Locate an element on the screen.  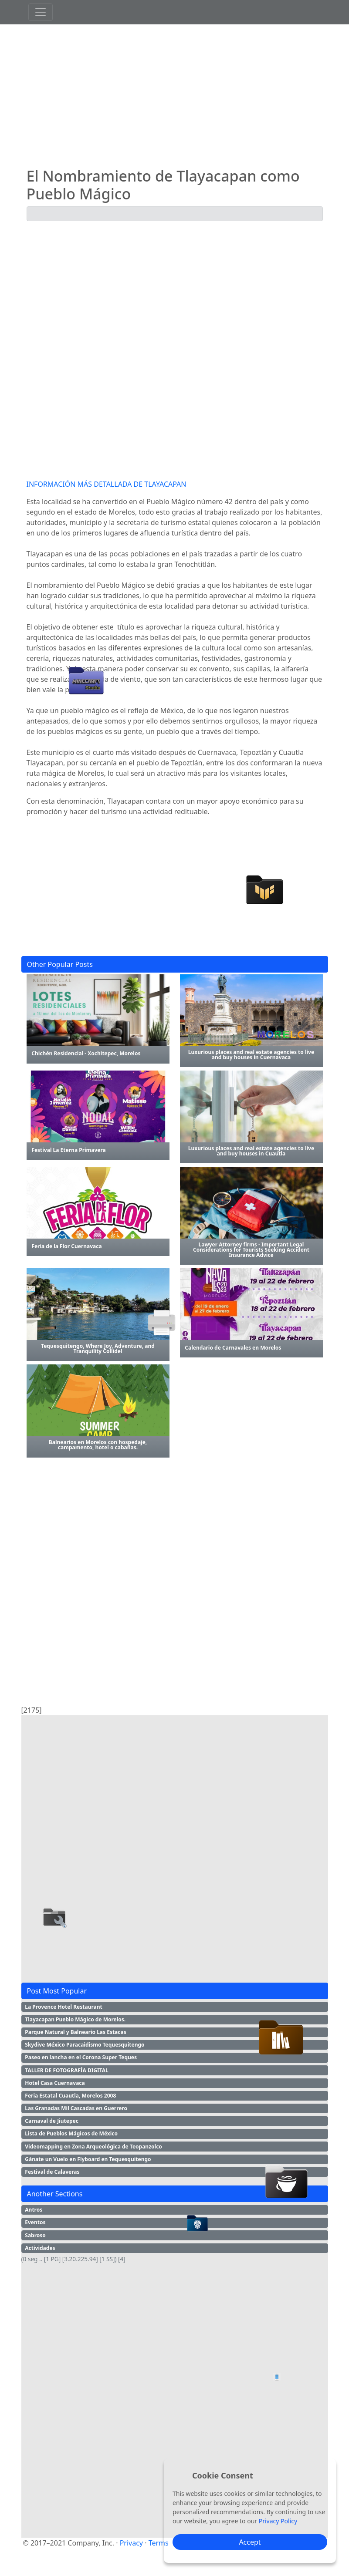
open resource hacker project folder is located at coordinates (54, 1917).